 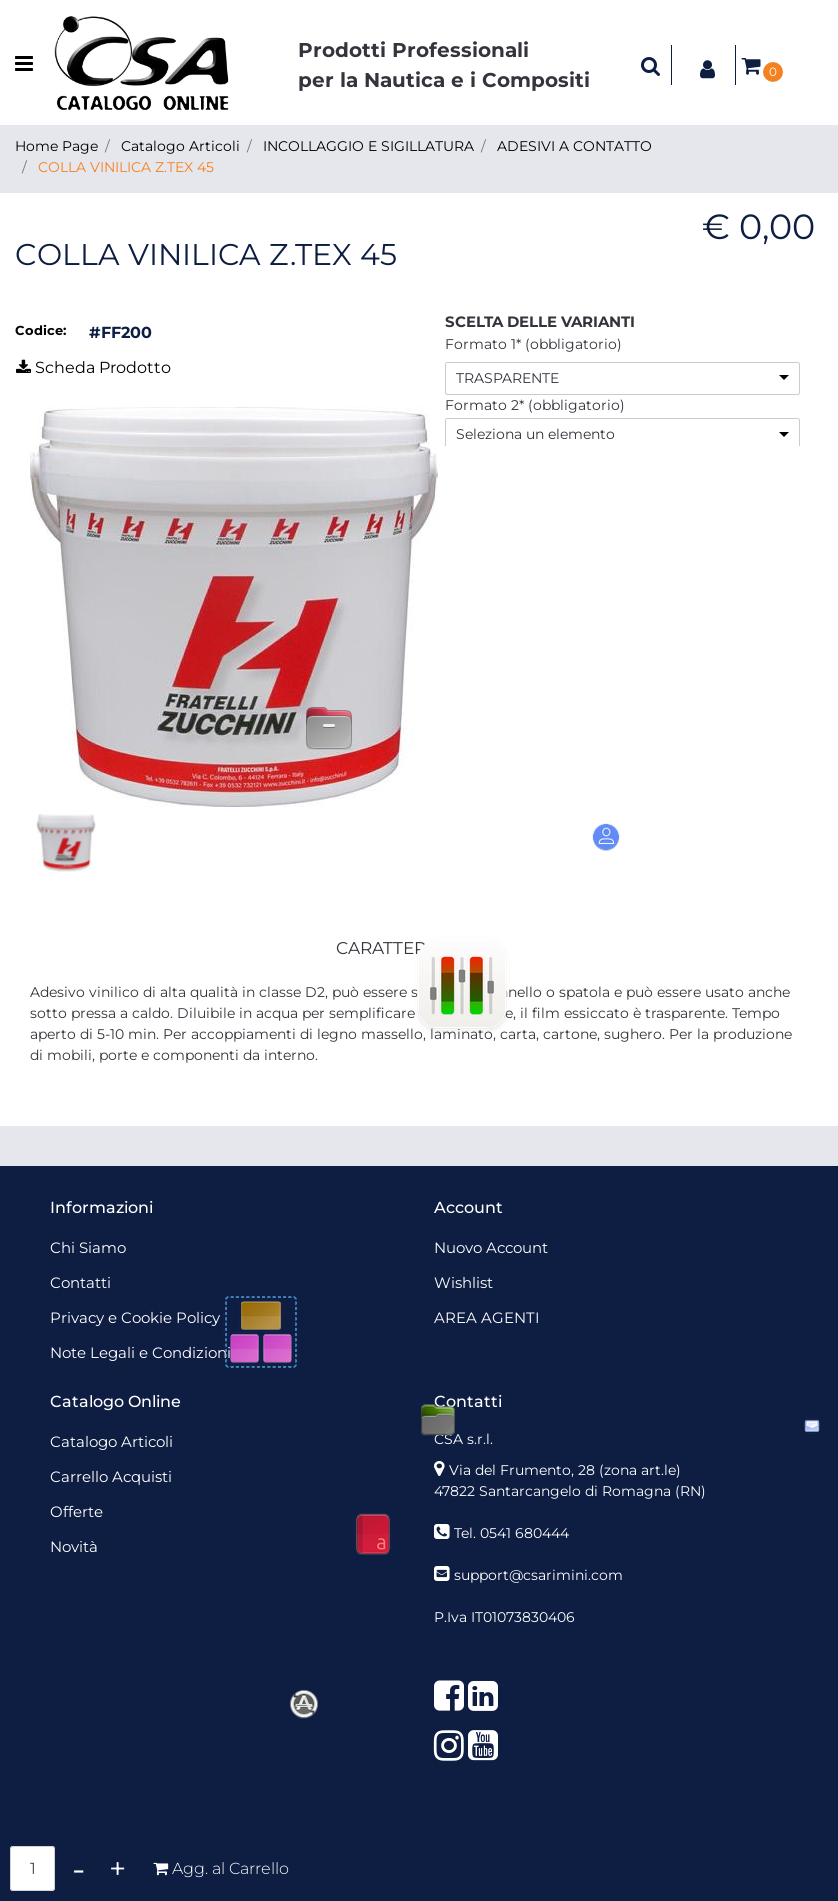 What do you see at coordinates (606, 837) in the screenshot?
I see `indicates a personal or user-owned item` at bounding box center [606, 837].